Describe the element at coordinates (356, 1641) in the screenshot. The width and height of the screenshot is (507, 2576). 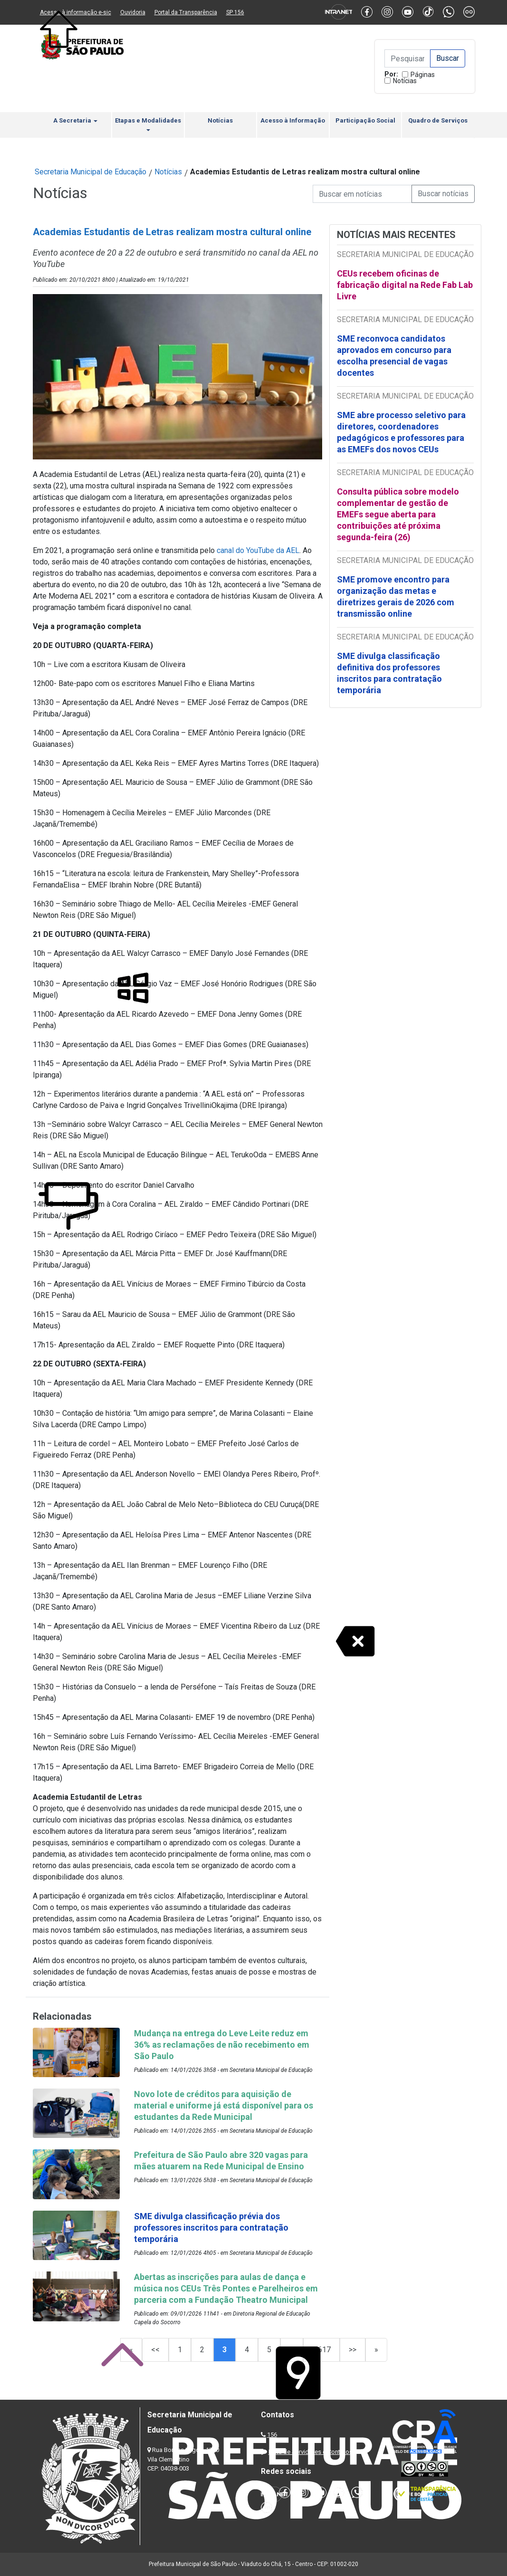
I see `delete the previous character` at that location.